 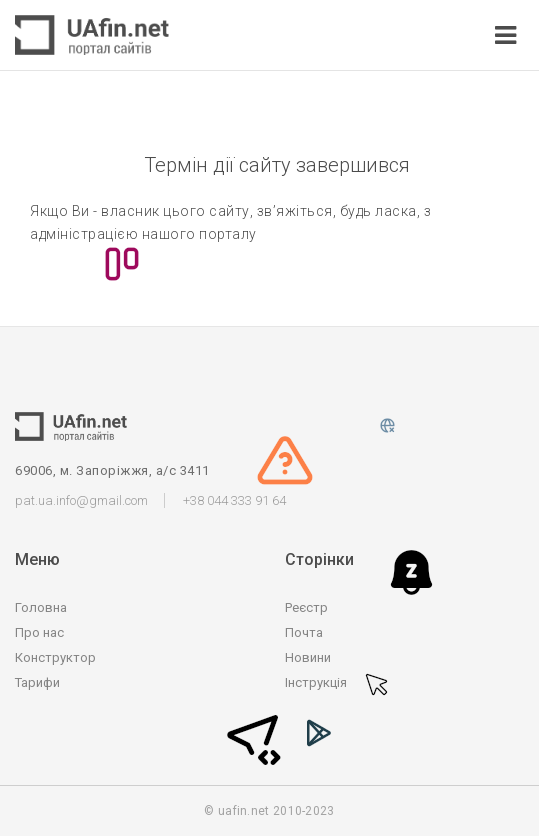 I want to click on access help or support for a warning condition, so click(x=285, y=462).